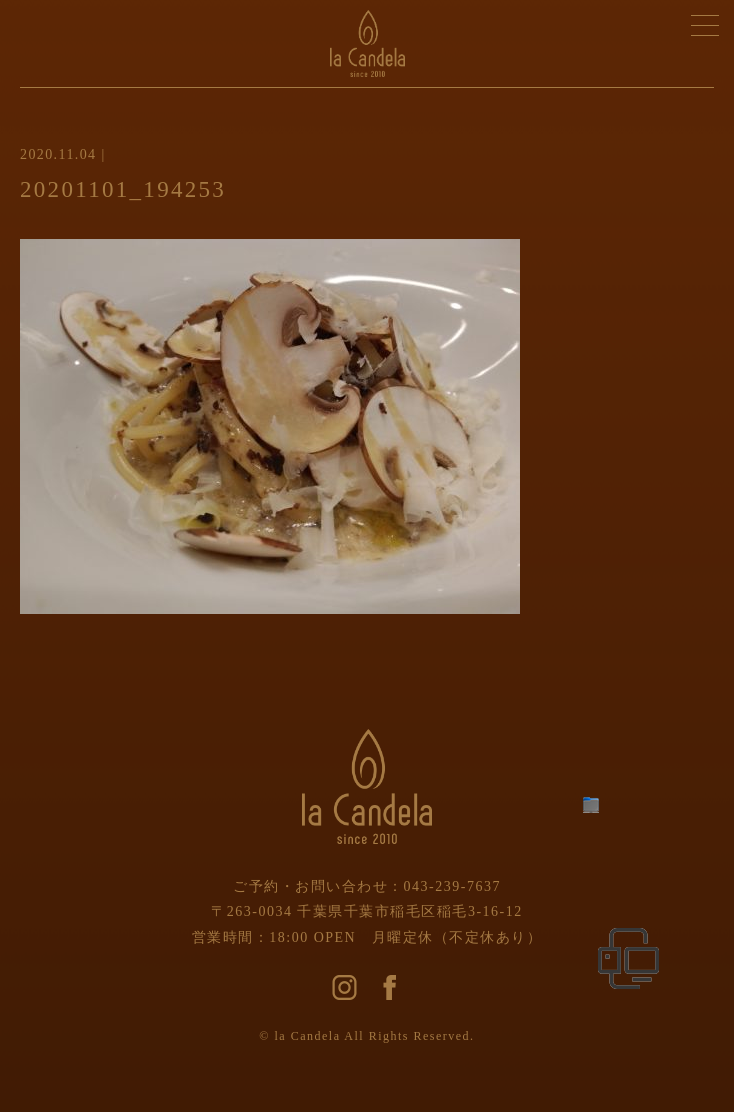 The height and width of the screenshot is (1112, 734). Describe the element at coordinates (628, 958) in the screenshot. I see `manage connected devices and peripherals` at that location.